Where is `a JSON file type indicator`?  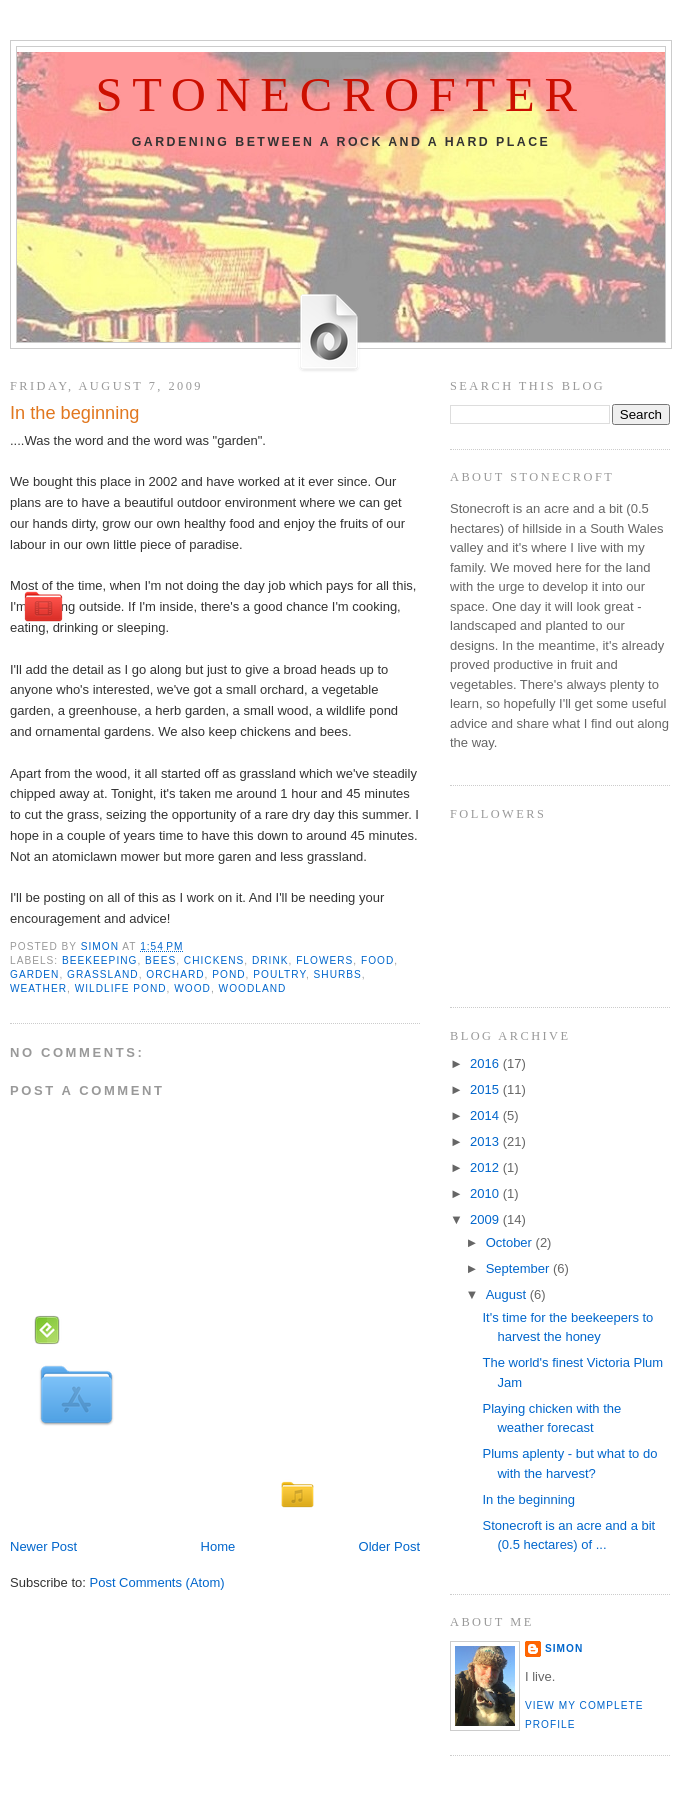 a JSON file type indicator is located at coordinates (329, 333).